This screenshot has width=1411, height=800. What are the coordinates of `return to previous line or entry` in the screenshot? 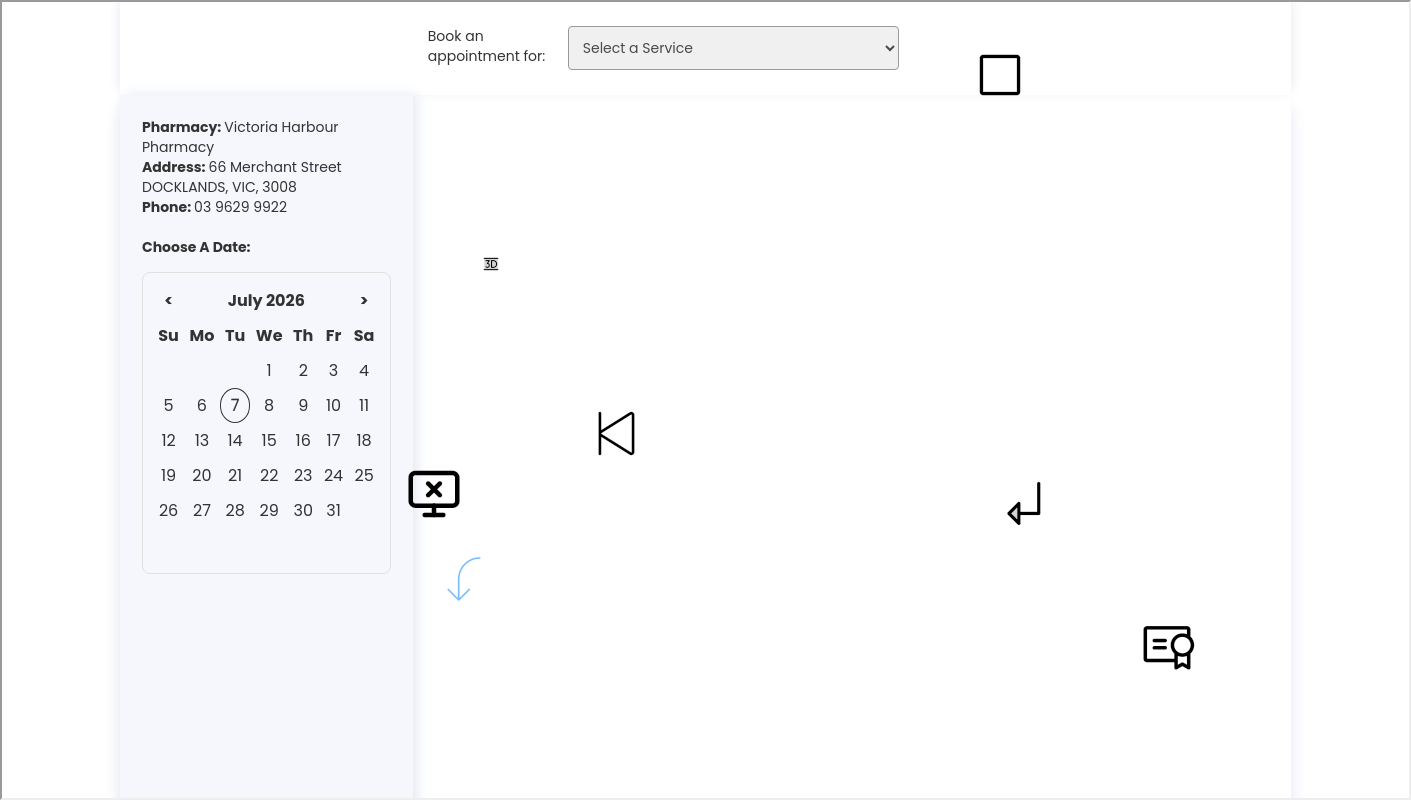 It's located at (1025, 503).